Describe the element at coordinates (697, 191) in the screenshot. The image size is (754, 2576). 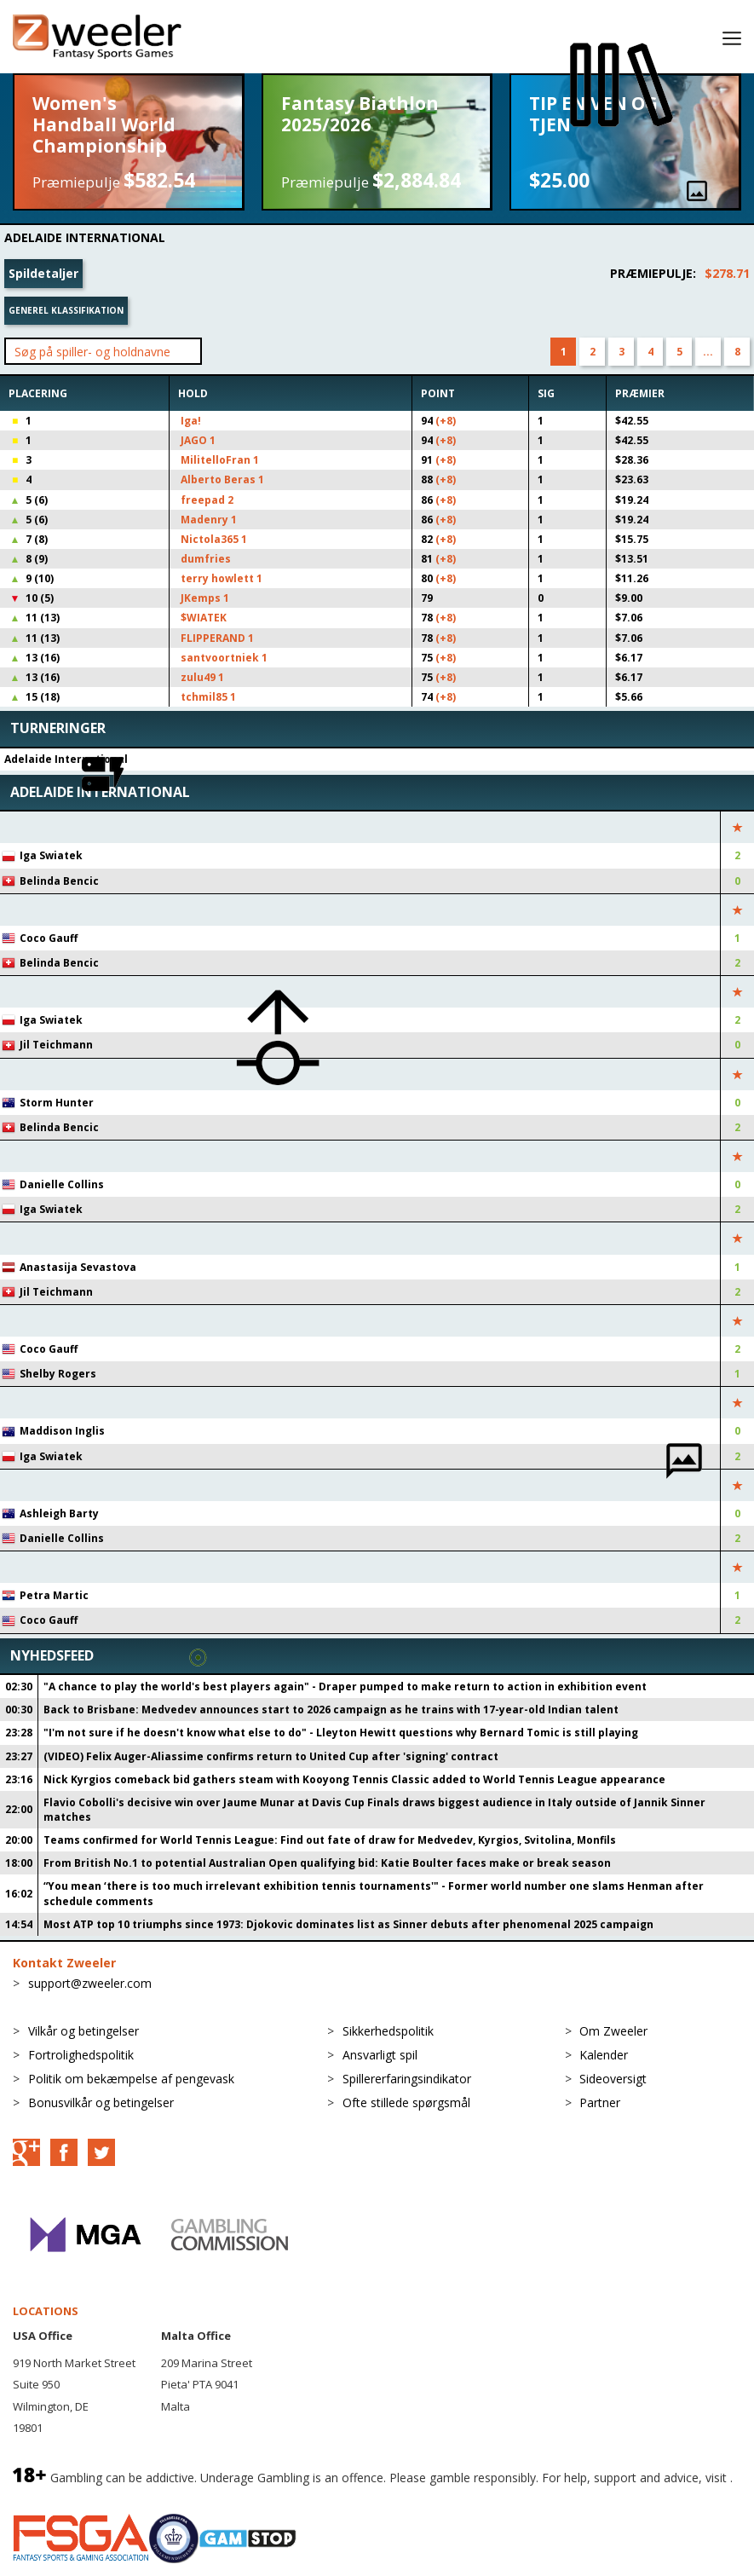
I see `view image or photo` at that location.